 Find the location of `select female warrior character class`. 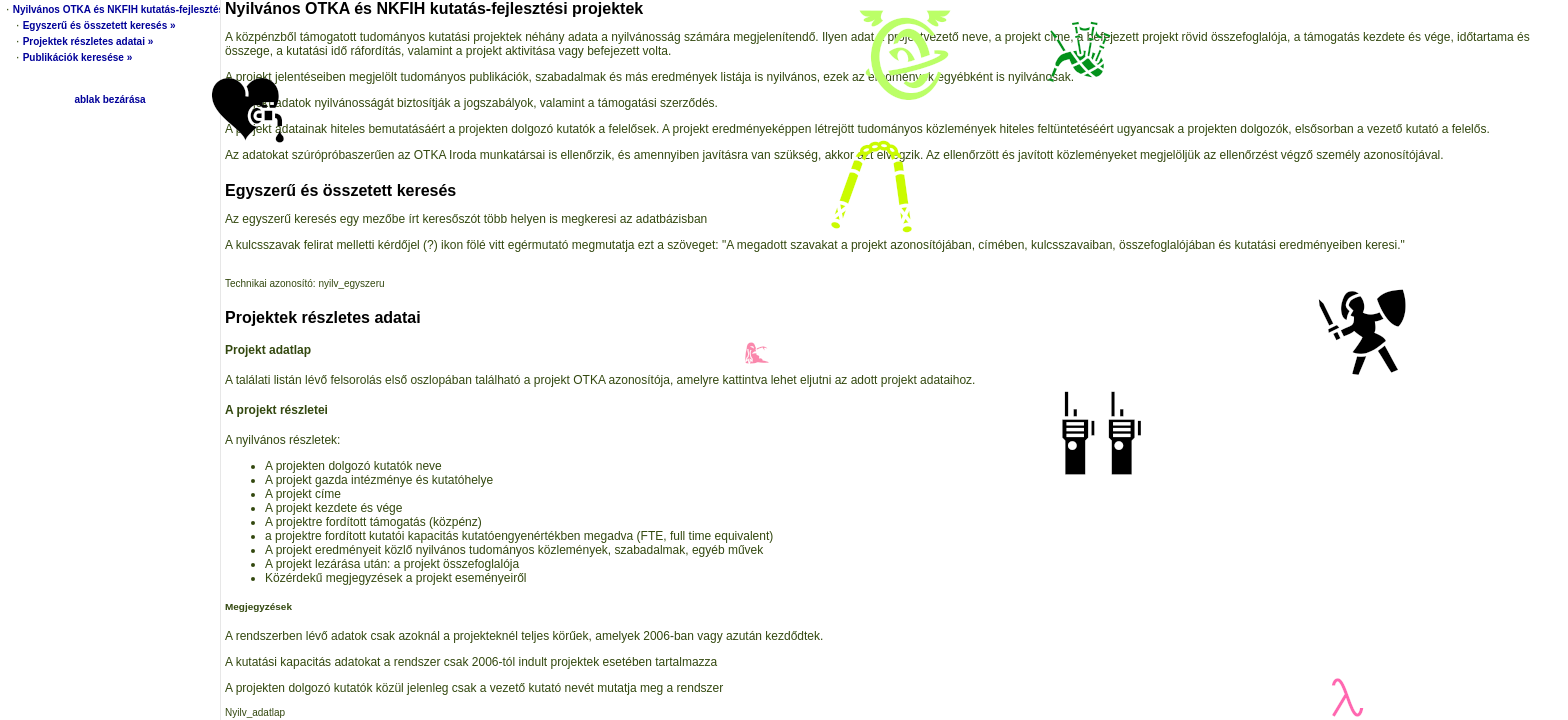

select female warrior character class is located at coordinates (1363, 330).